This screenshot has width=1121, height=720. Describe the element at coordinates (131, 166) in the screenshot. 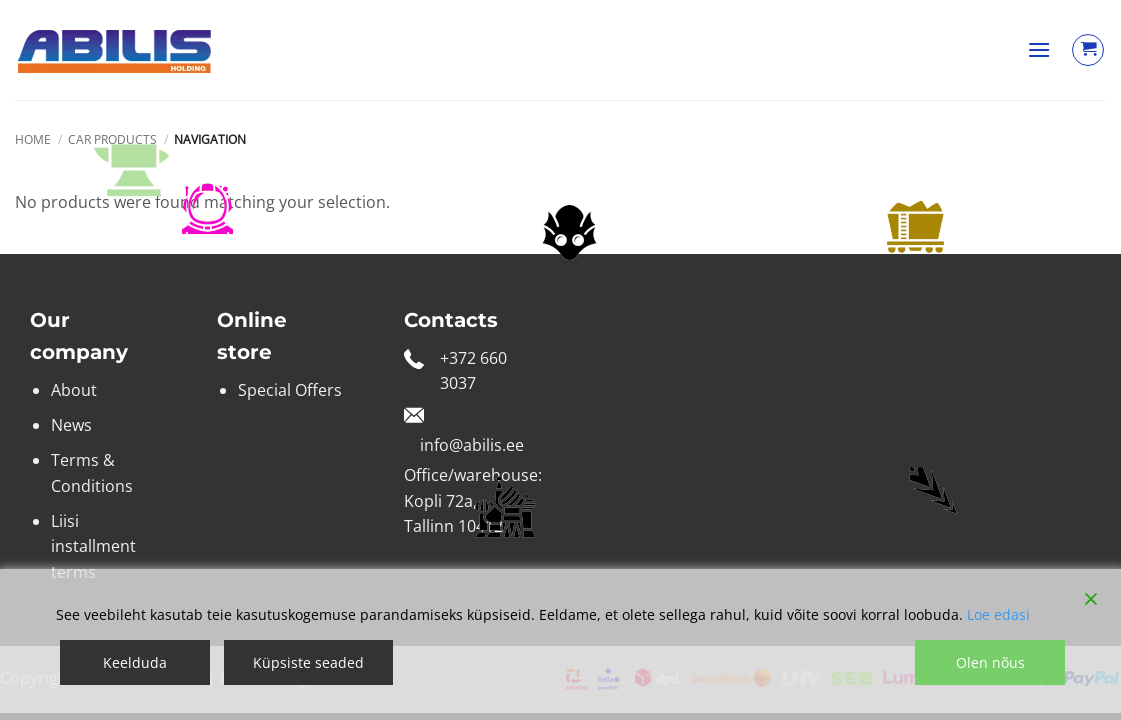

I see `access crafting or blacksmith features` at that location.